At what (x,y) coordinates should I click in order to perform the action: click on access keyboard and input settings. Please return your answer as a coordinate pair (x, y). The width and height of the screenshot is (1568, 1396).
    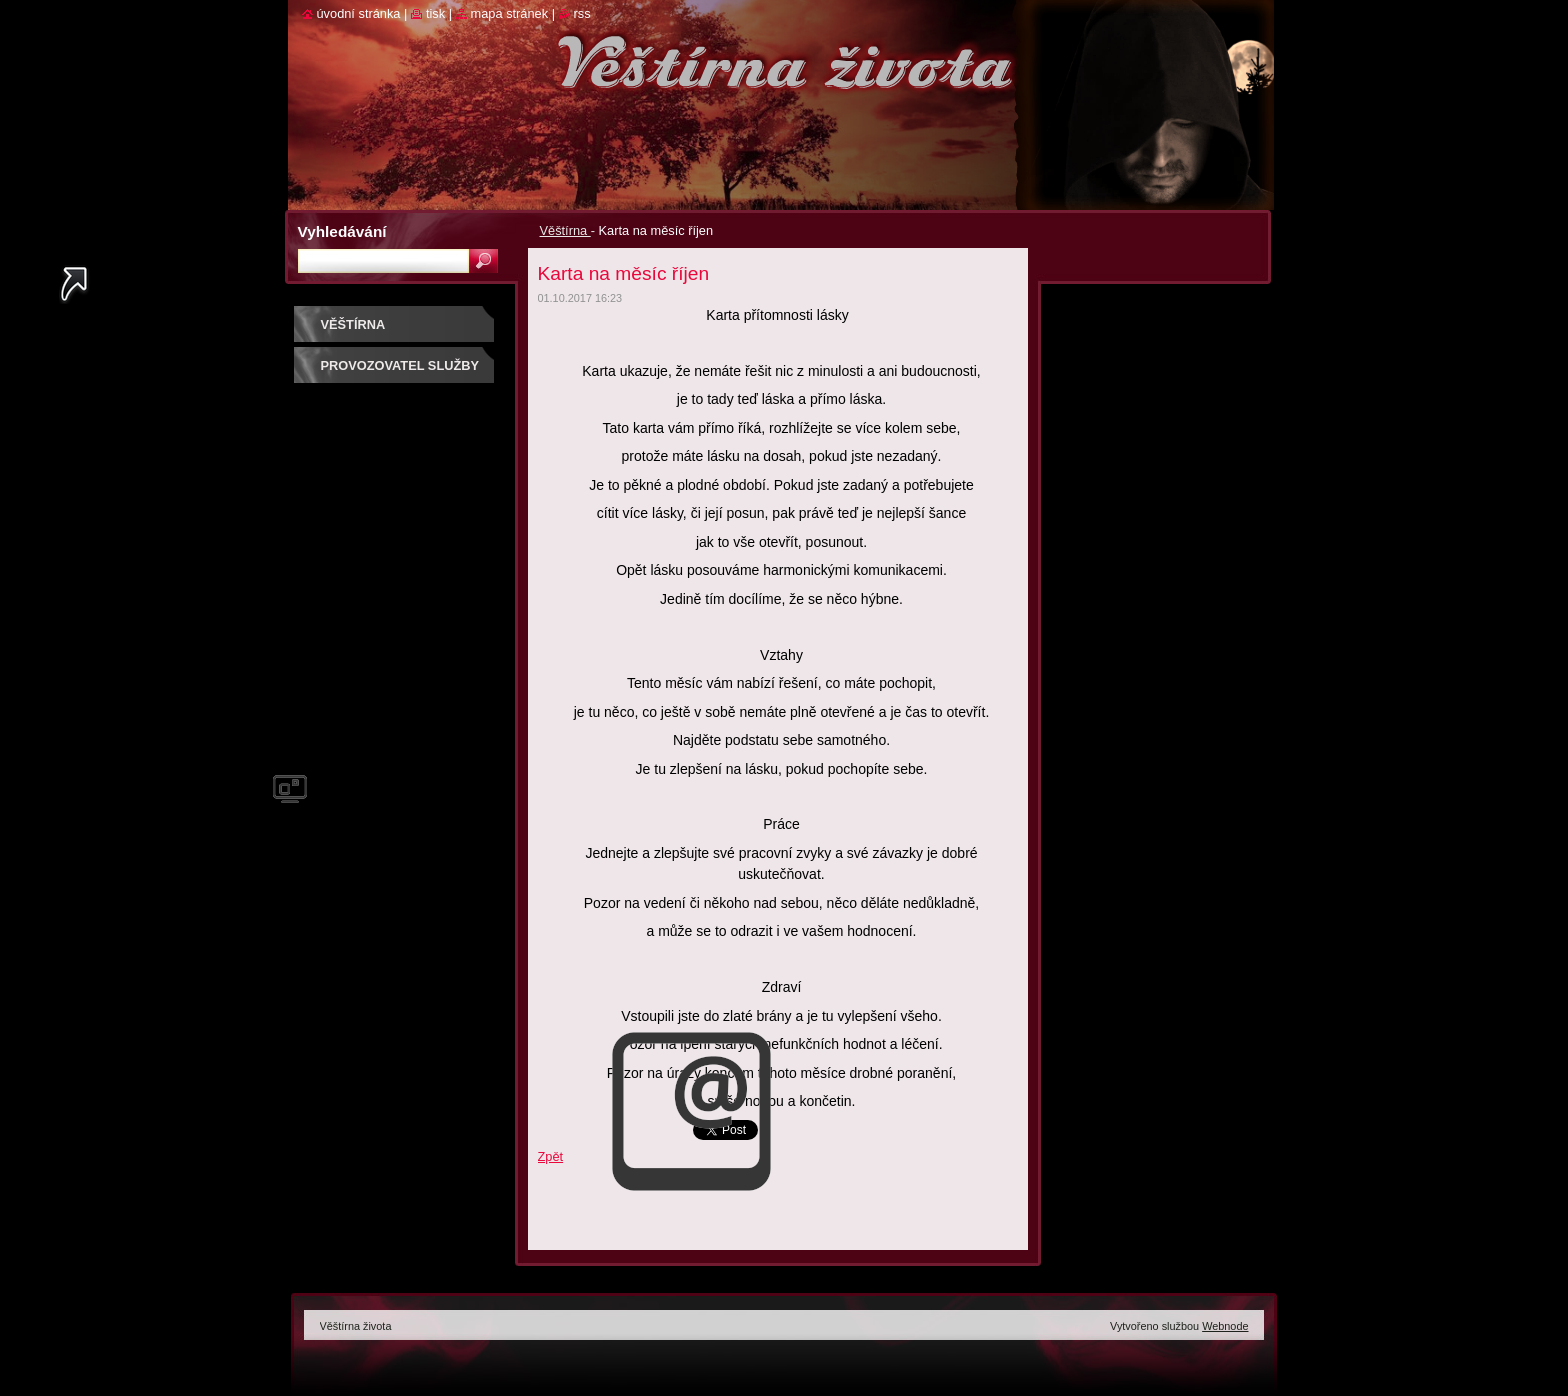
    Looking at the image, I should click on (691, 1111).